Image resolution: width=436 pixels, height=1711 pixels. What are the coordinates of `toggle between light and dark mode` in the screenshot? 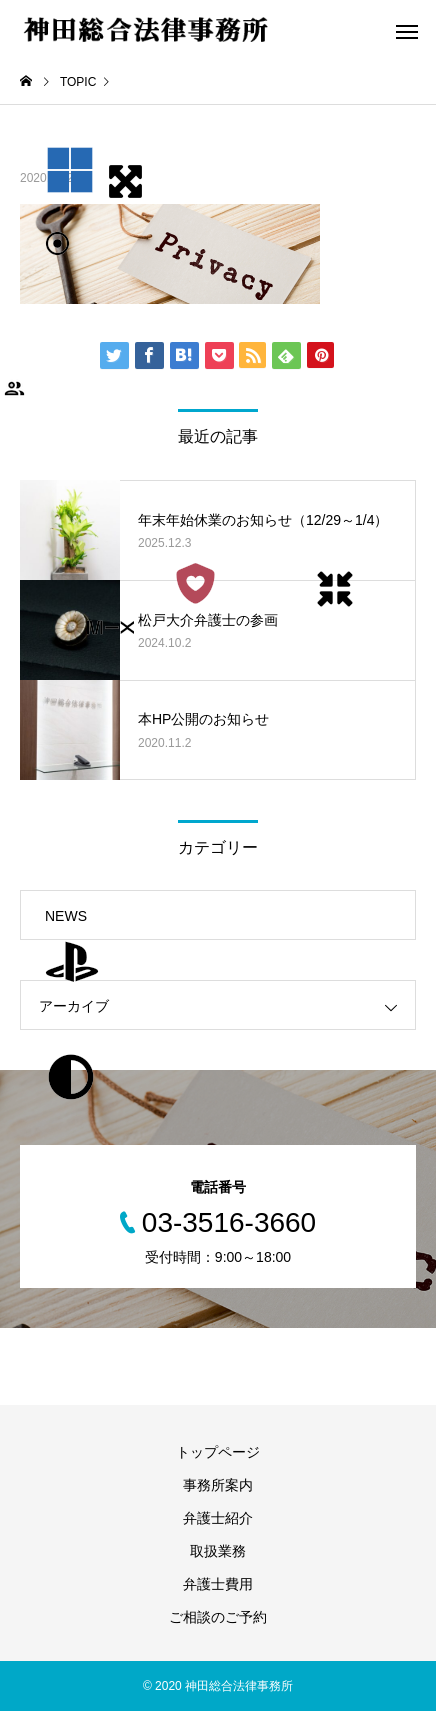 It's located at (71, 1077).